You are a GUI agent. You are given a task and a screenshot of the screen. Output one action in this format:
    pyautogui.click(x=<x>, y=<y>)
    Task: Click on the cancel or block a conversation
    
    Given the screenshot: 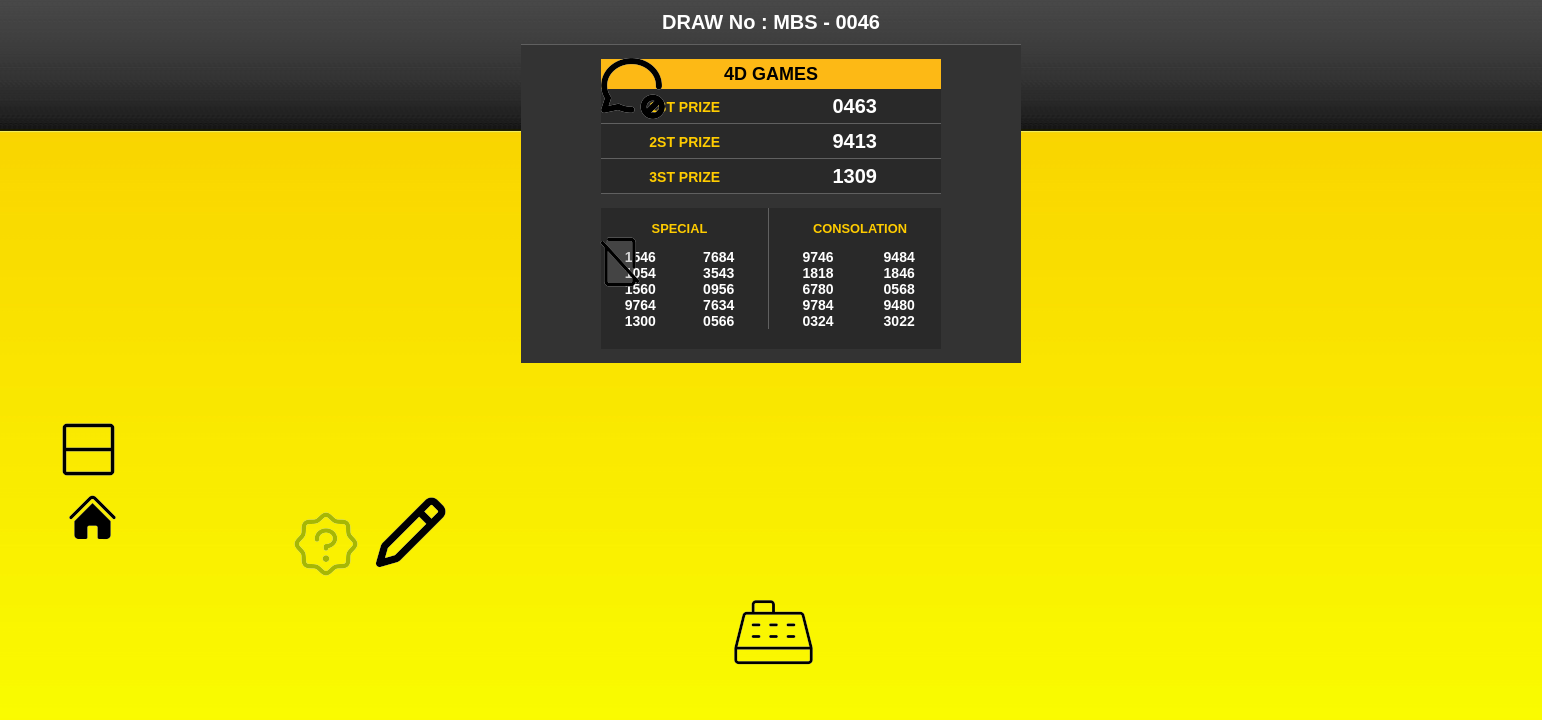 What is the action you would take?
    pyautogui.click(x=631, y=85)
    